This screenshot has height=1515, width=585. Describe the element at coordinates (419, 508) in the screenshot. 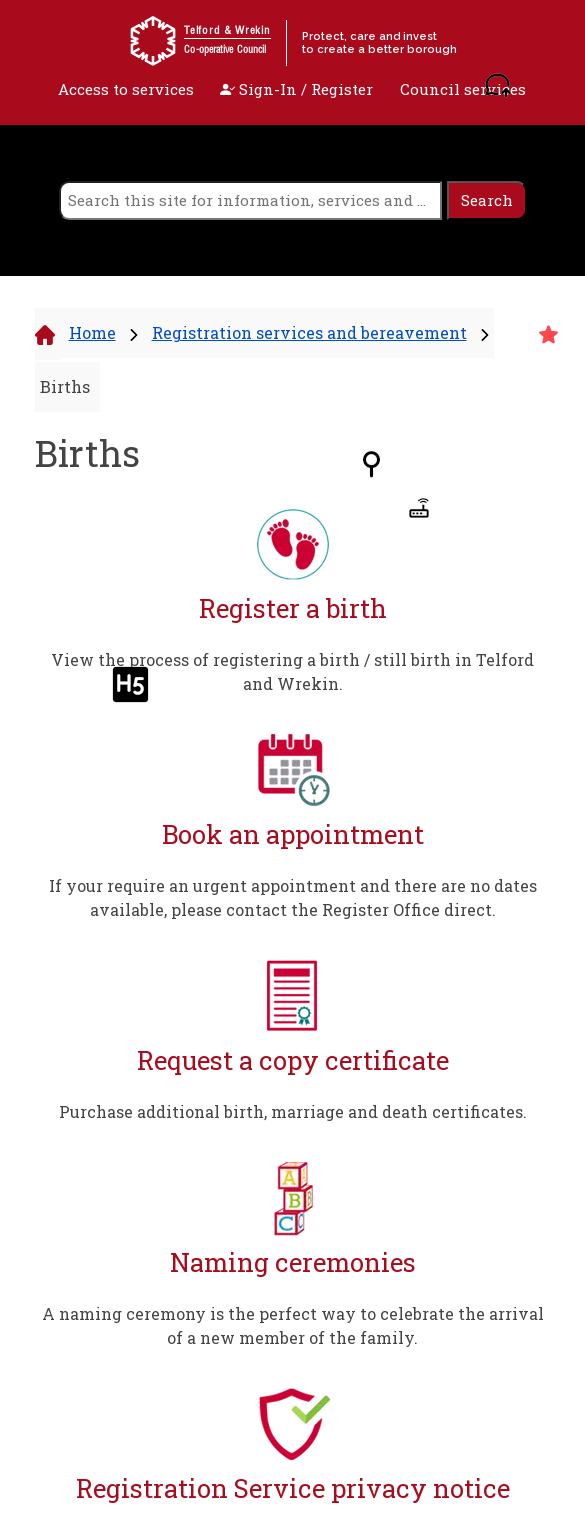

I see `access router or network settings` at that location.